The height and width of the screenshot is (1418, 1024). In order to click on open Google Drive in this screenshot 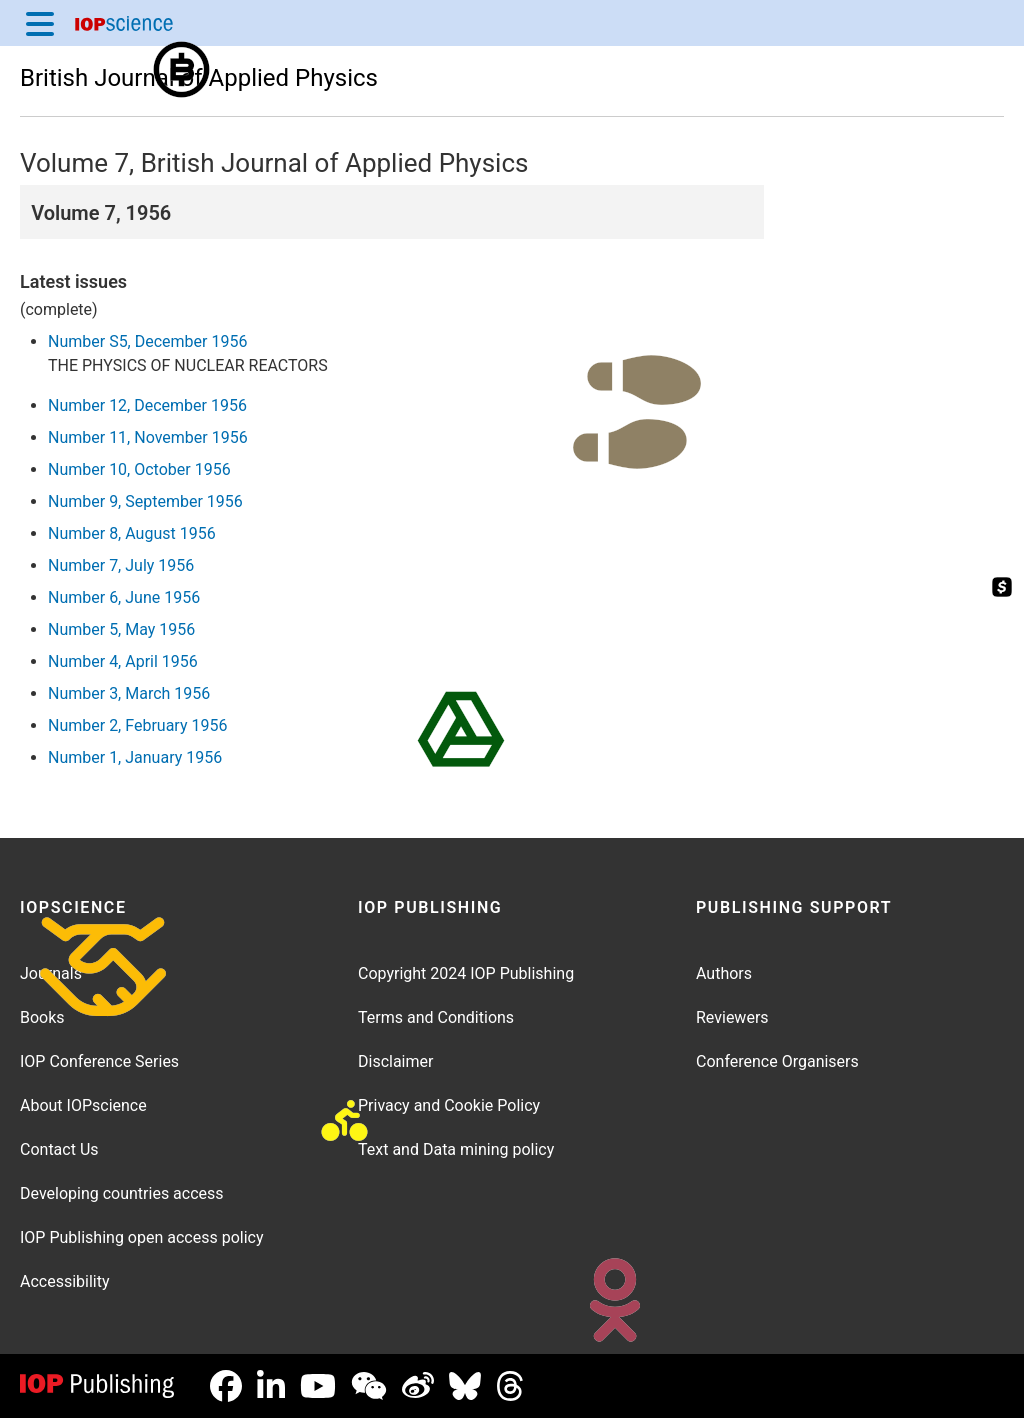, I will do `click(461, 730)`.